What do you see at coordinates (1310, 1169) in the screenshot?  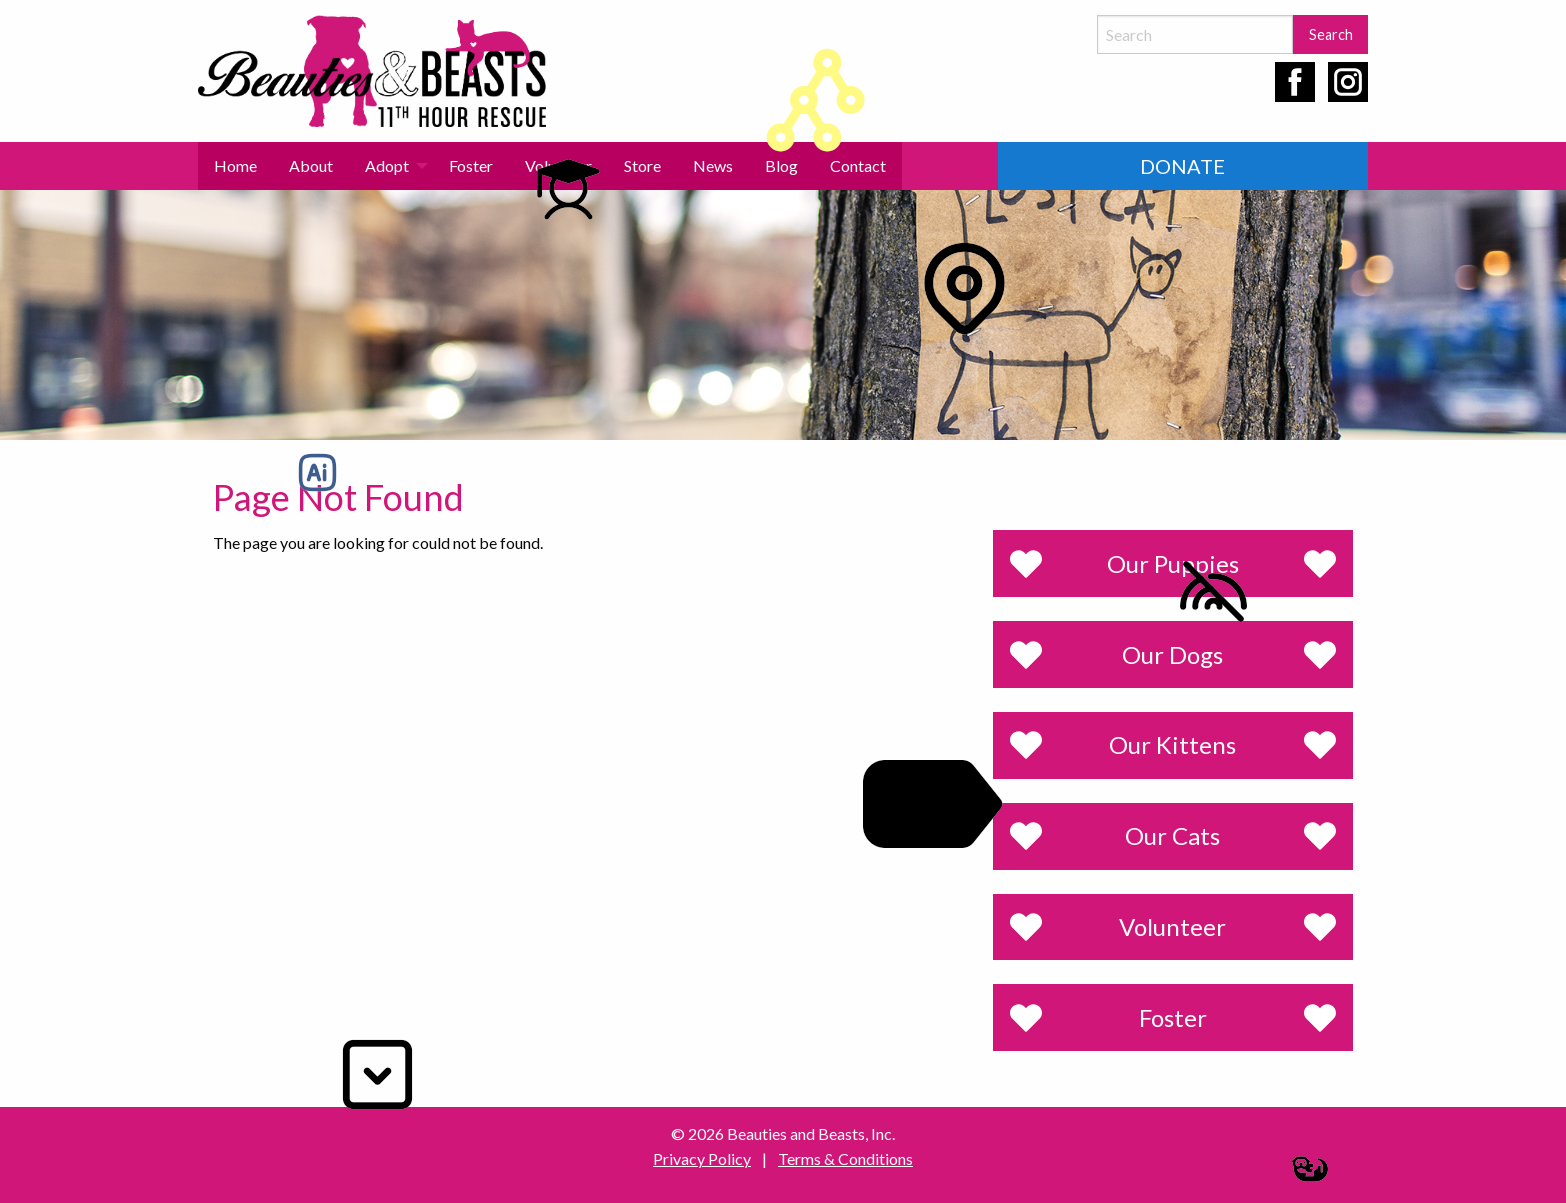 I see `otter mascot or brand logo` at bounding box center [1310, 1169].